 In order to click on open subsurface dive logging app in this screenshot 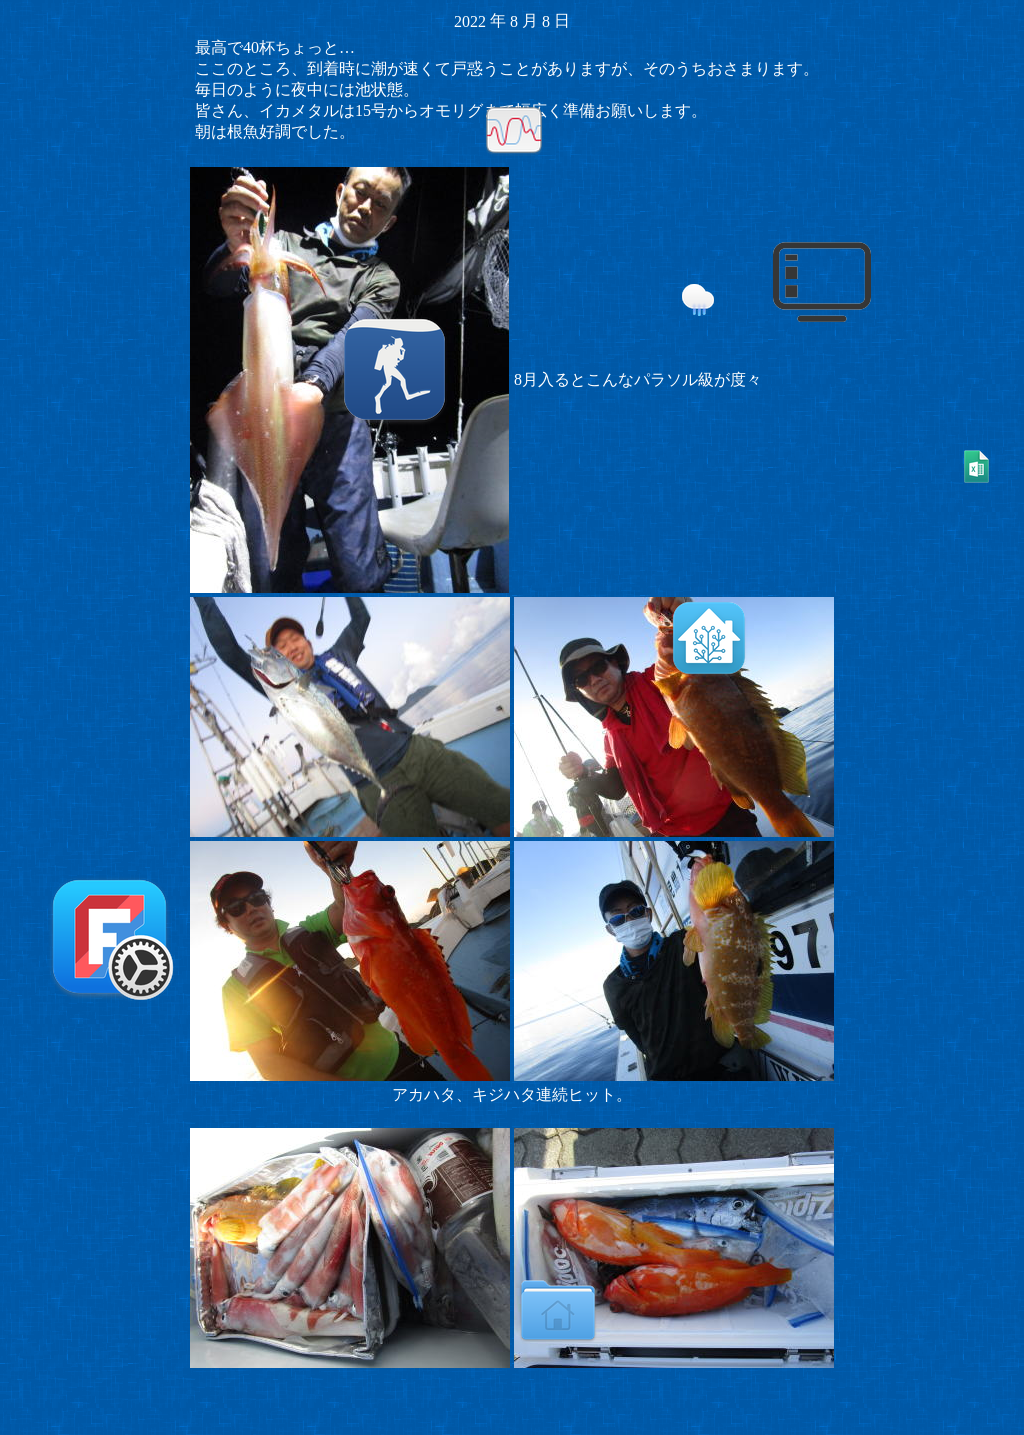, I will do `click(394, 369)`.